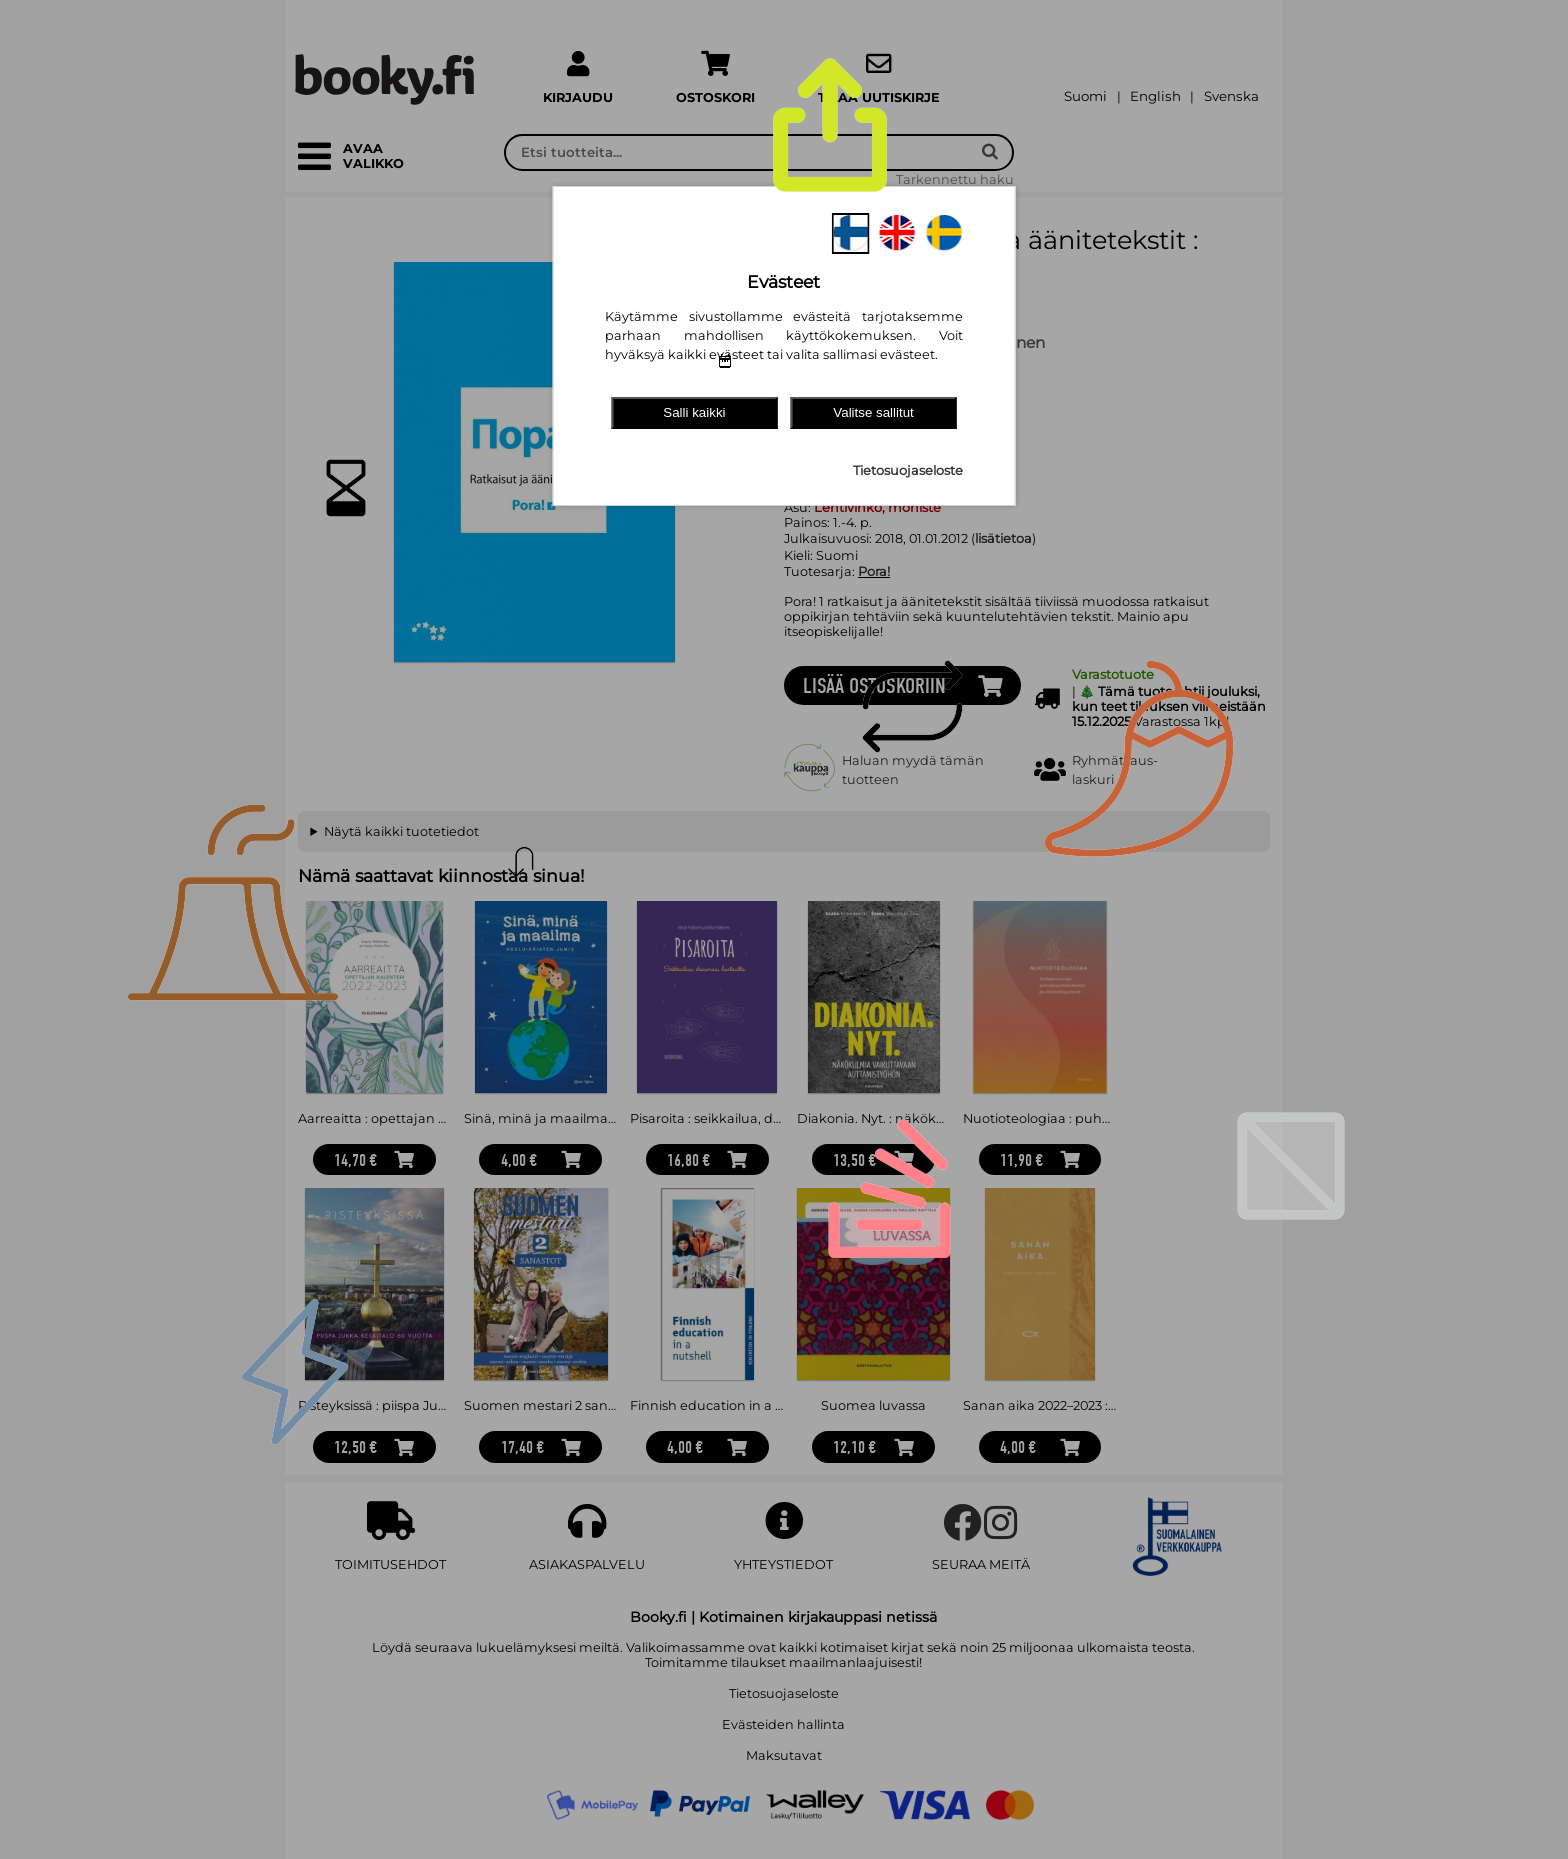 The width and height of the screenshot is (1568, 1859). What do you see at coordinates (830, 130) in the screenshot?
I see `export or share content to another app` at bounding box center [830, 130].